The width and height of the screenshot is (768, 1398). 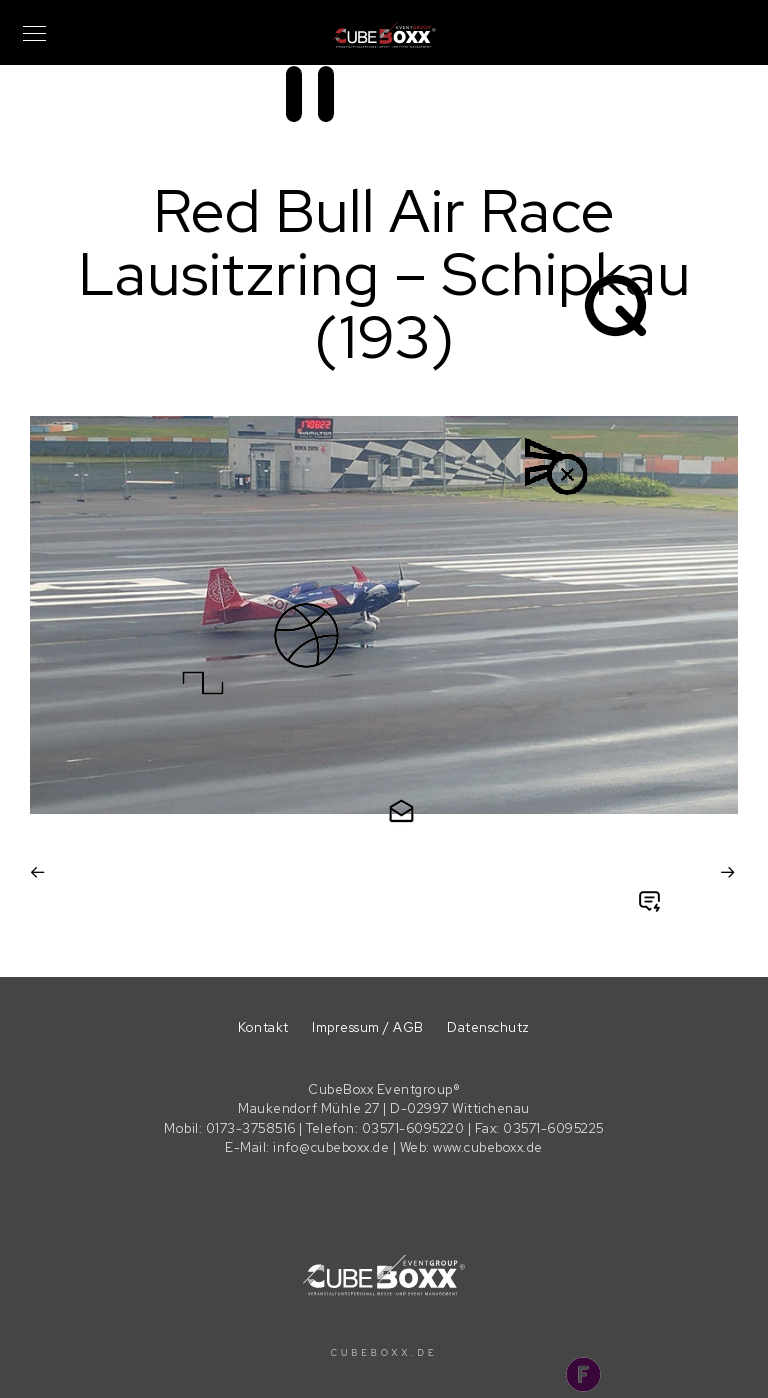 I want to click on facebook app or social media shortcut, so click(x=583, y=1374).